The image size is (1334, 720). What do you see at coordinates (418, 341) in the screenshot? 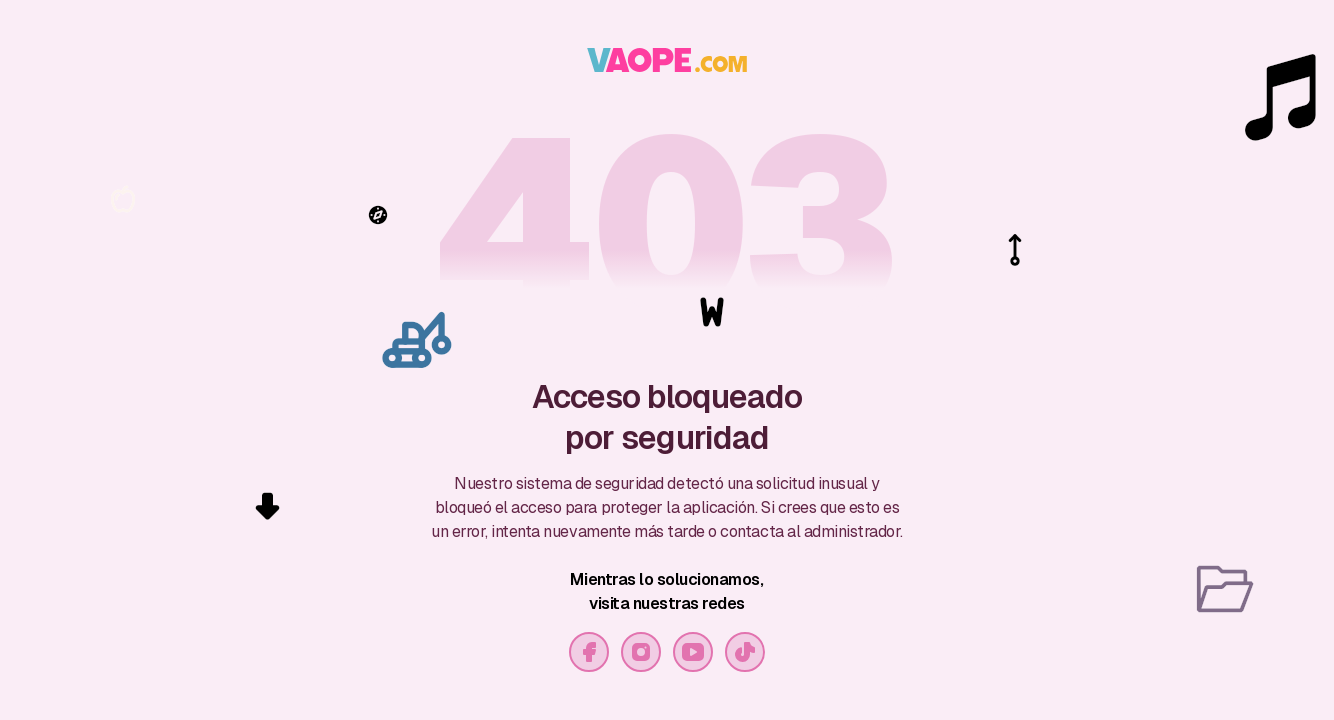
I see `demolition or destruction tool` at bounding box center [418, 341].